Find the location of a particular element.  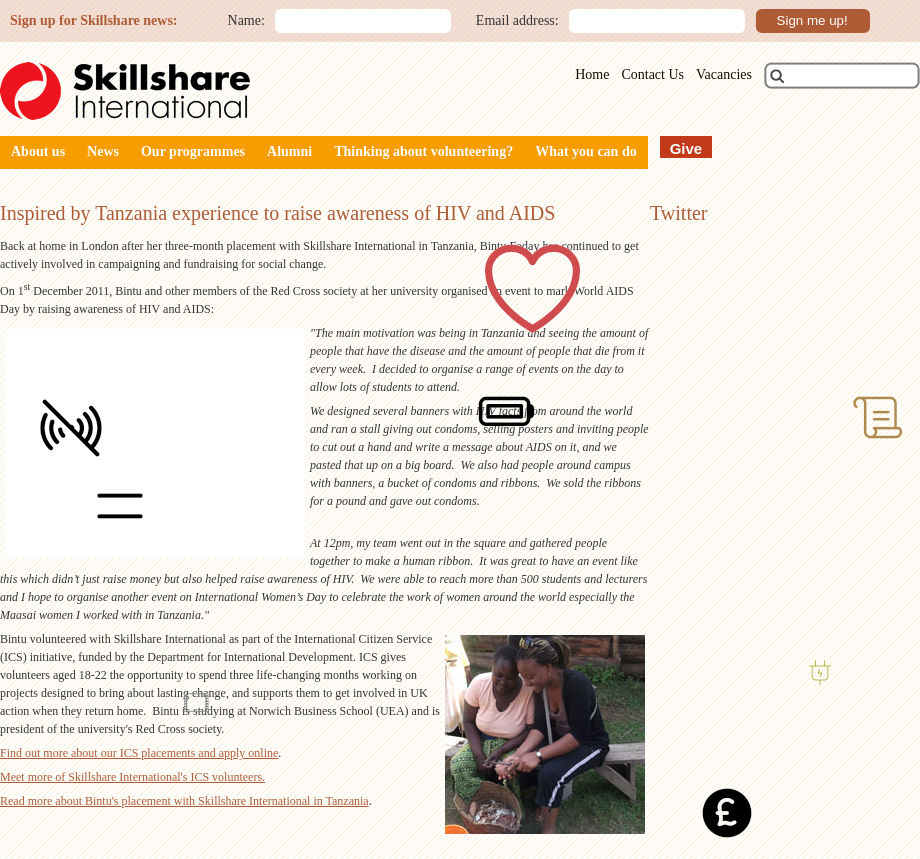

add item to favorites is located at coordinates (532, 288).